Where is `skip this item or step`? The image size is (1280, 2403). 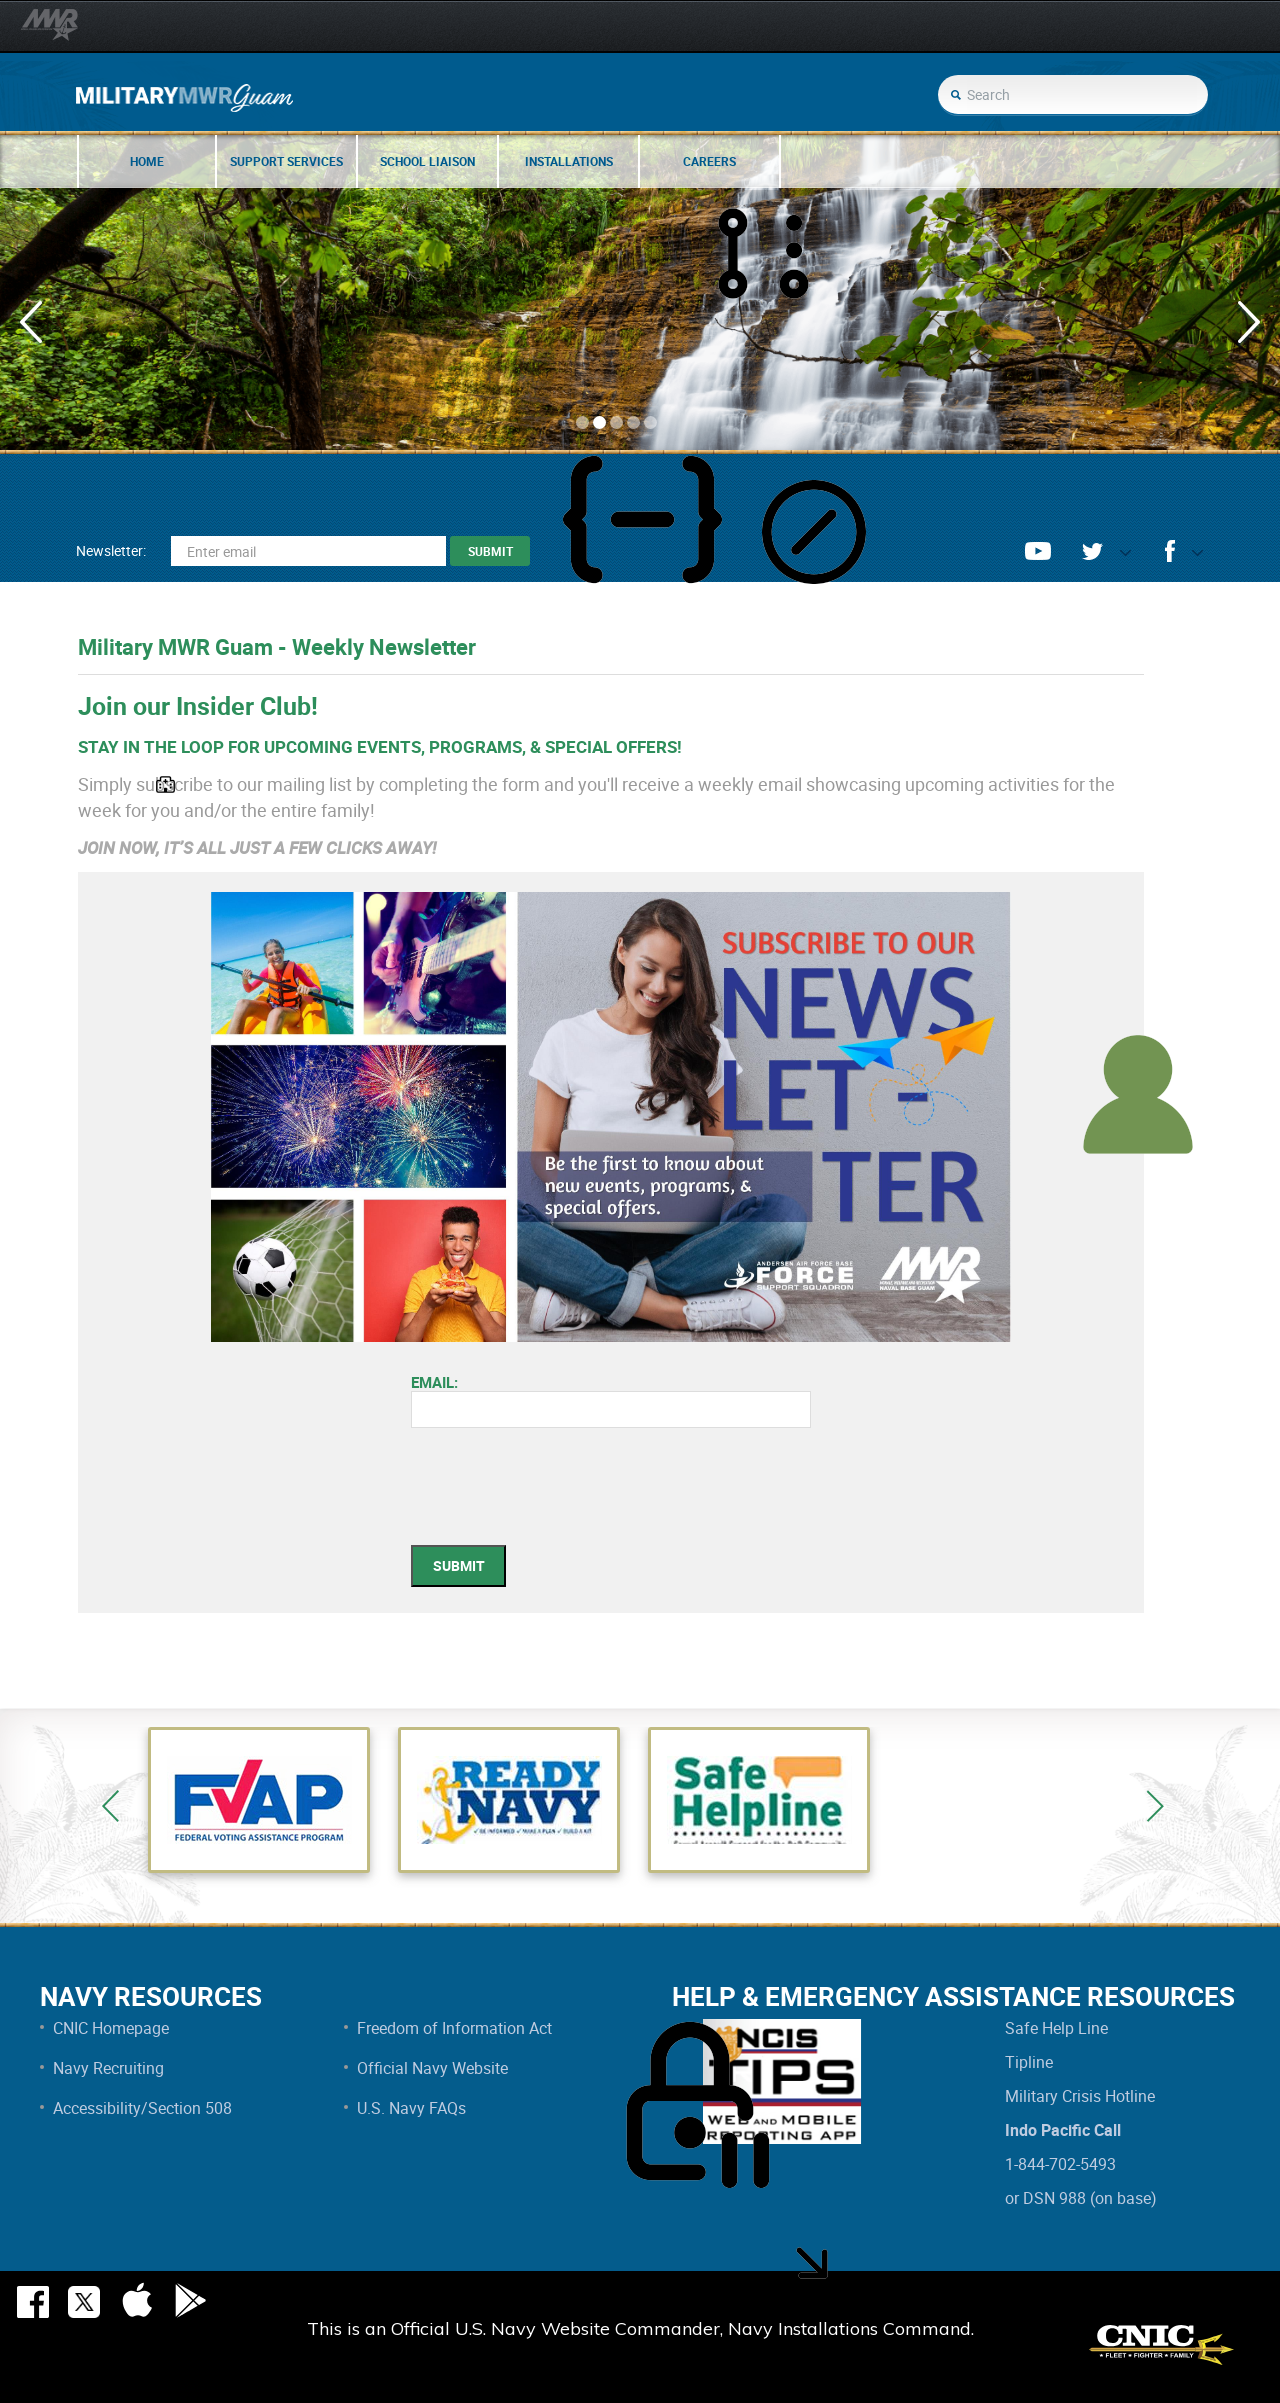
skip this item or step is located at coordinates (814, 532).